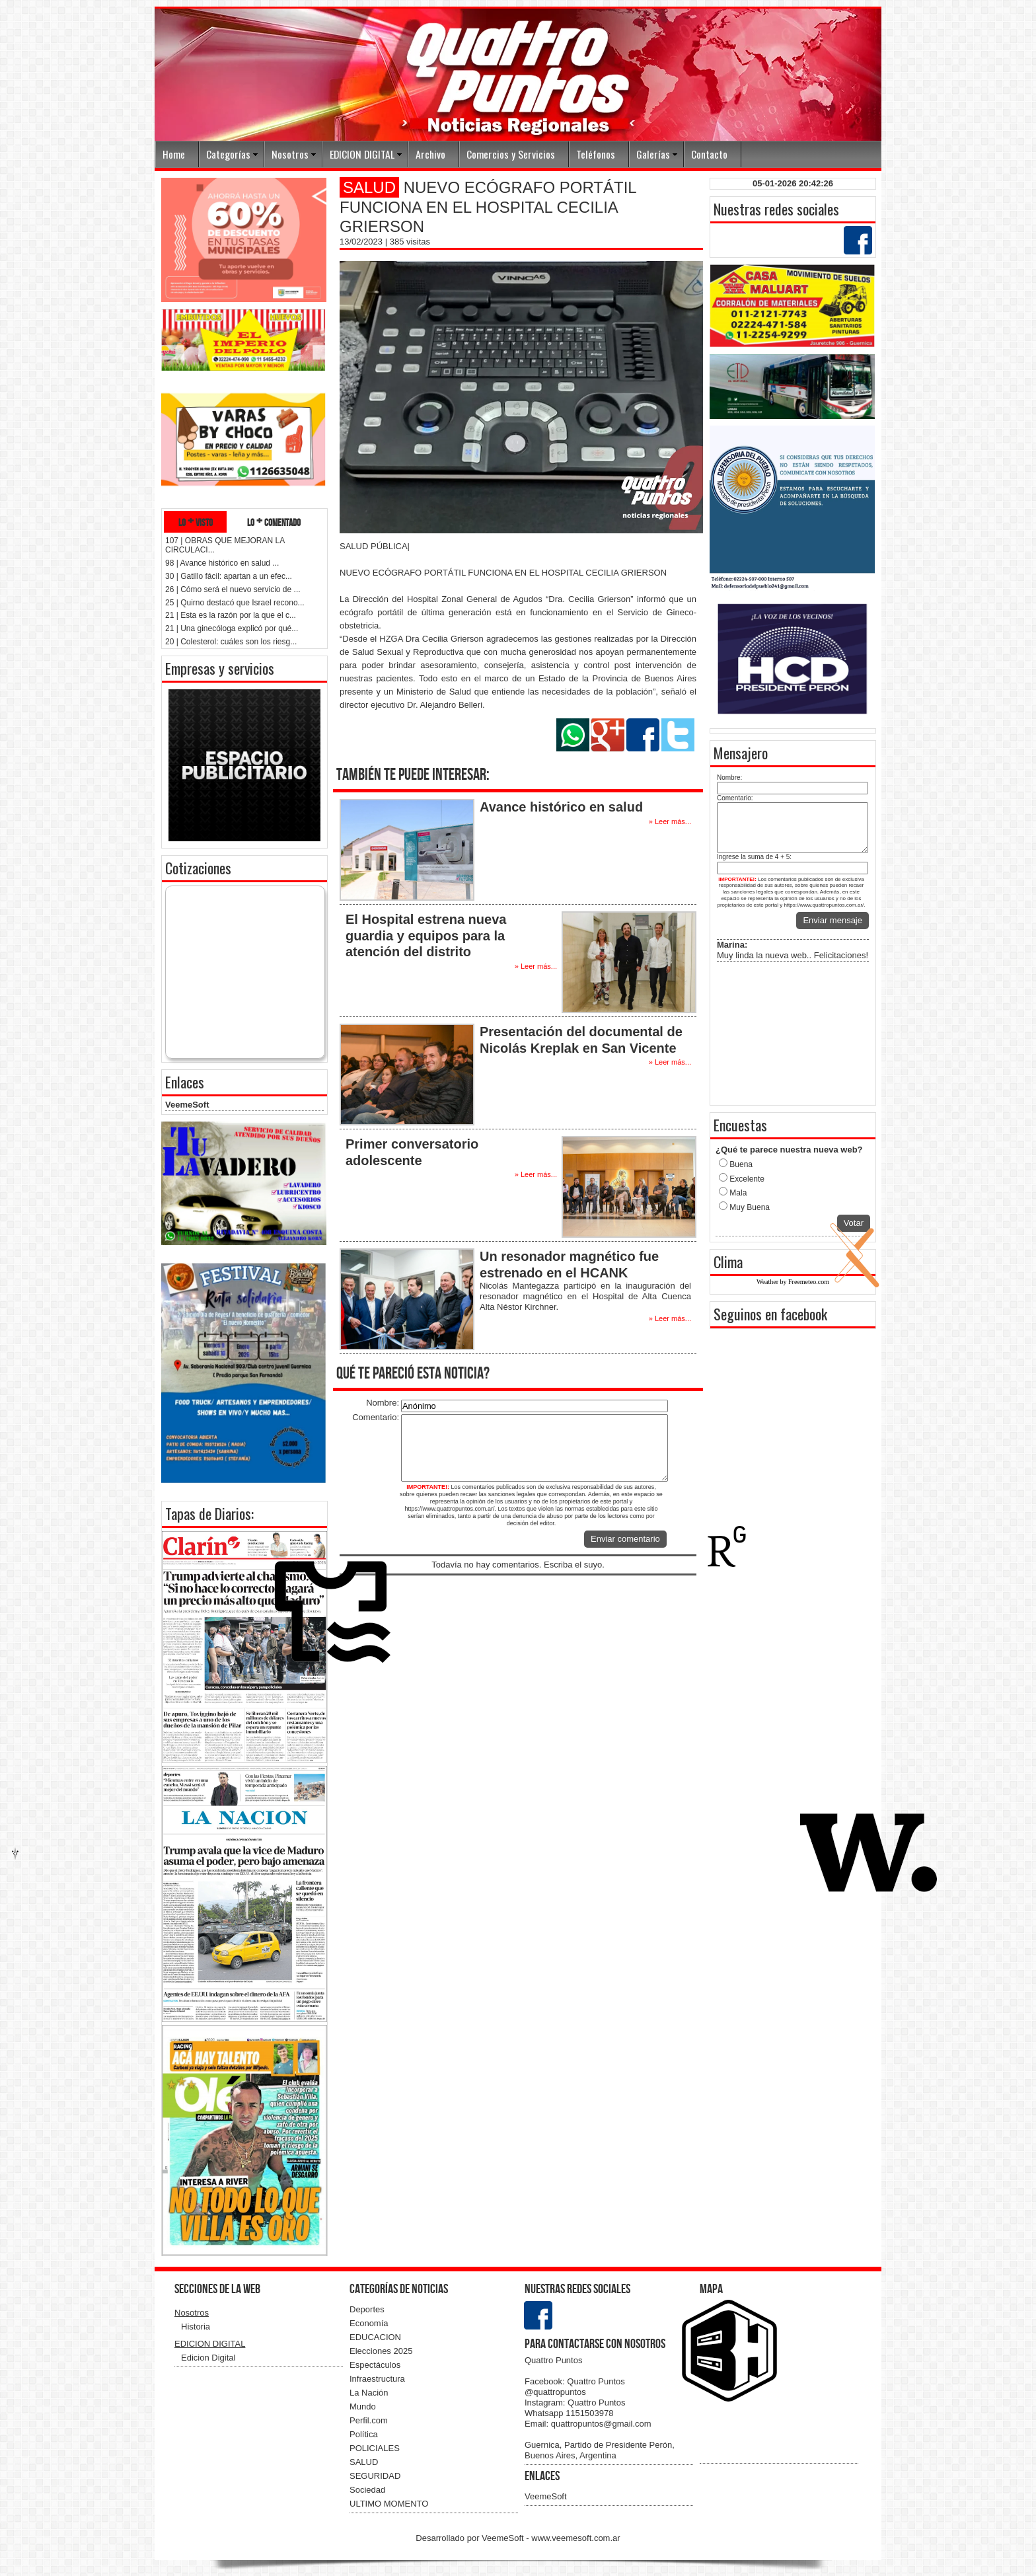 The image size is (1036, 2576). Describe the element at coordinates (854, 1255) in the screenshot. I see `visit arxiv preprint repository` at that location.